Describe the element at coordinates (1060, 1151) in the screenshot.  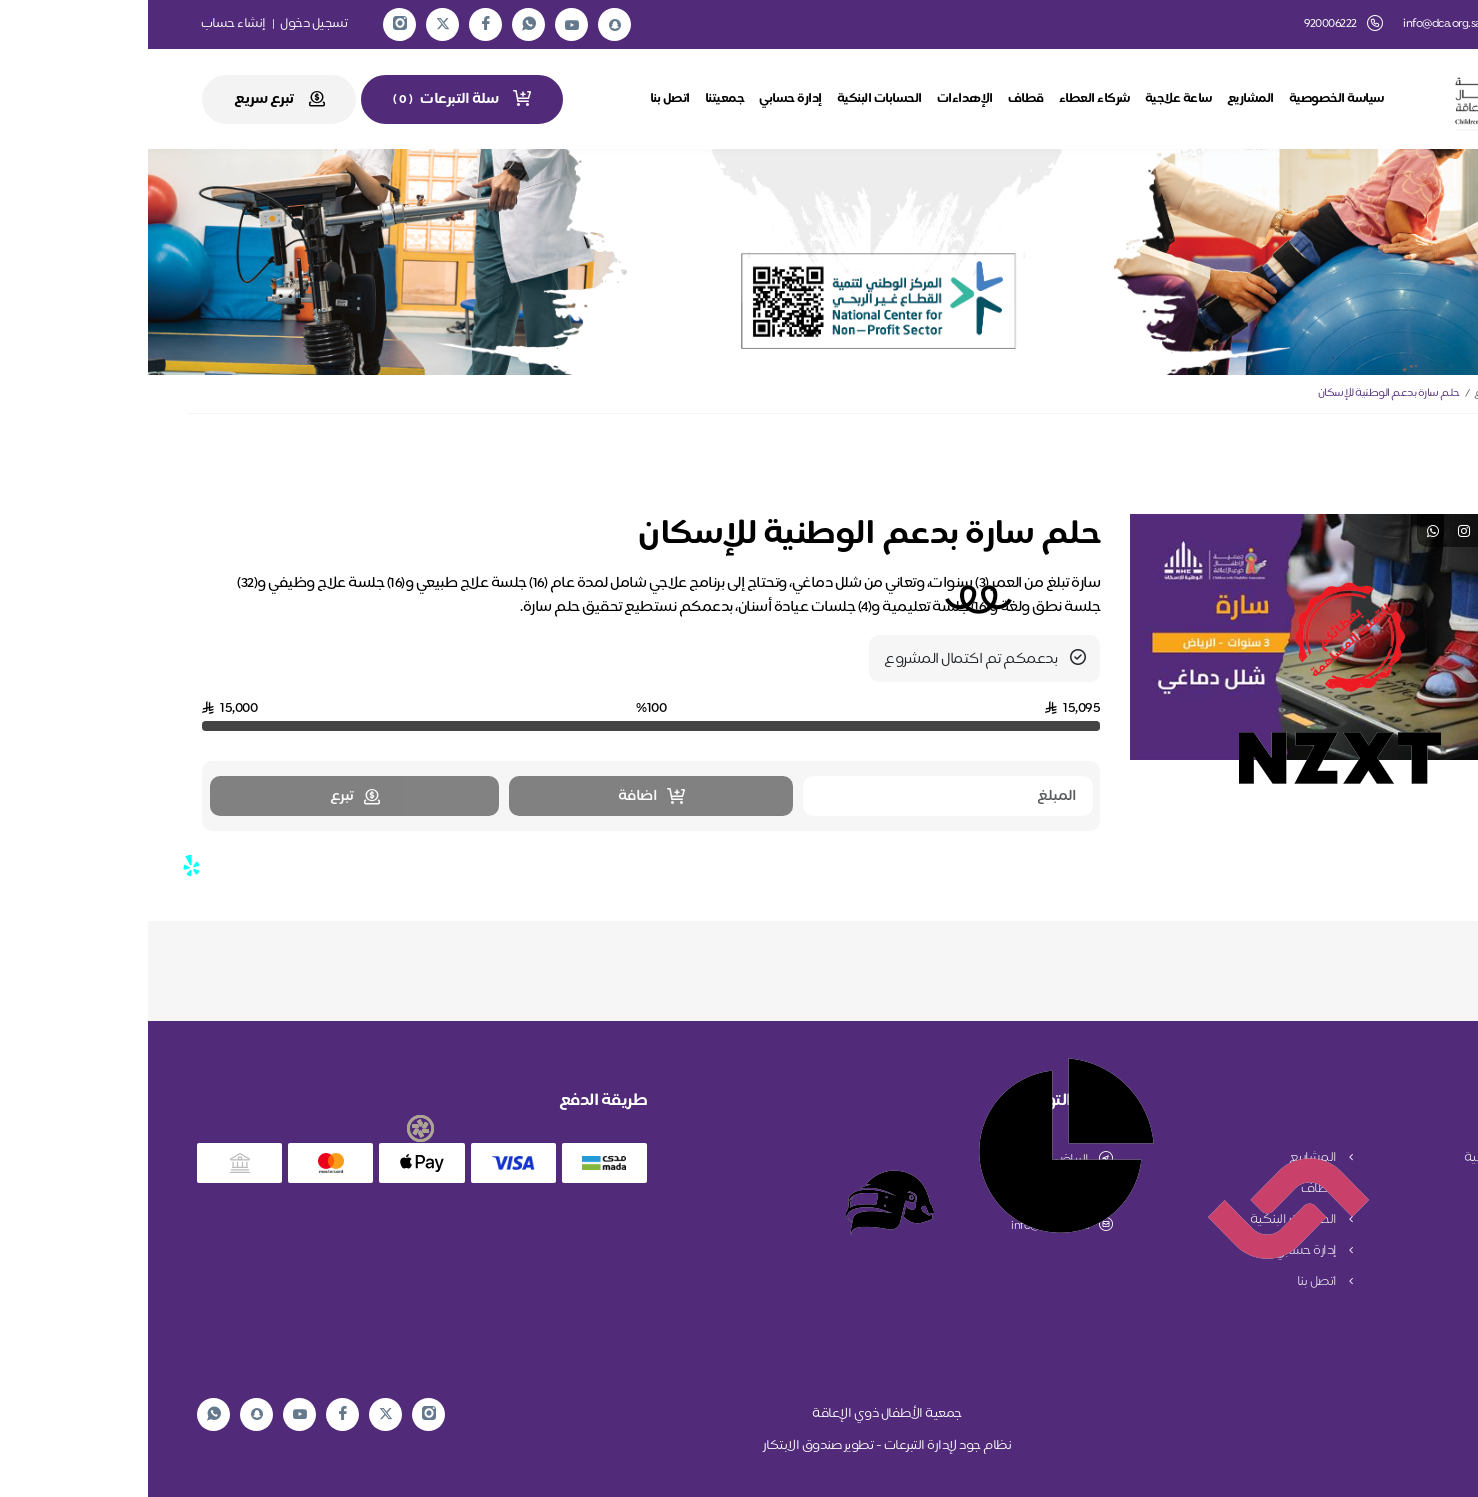
I see `view analytics or statistics breakdown` at that location.